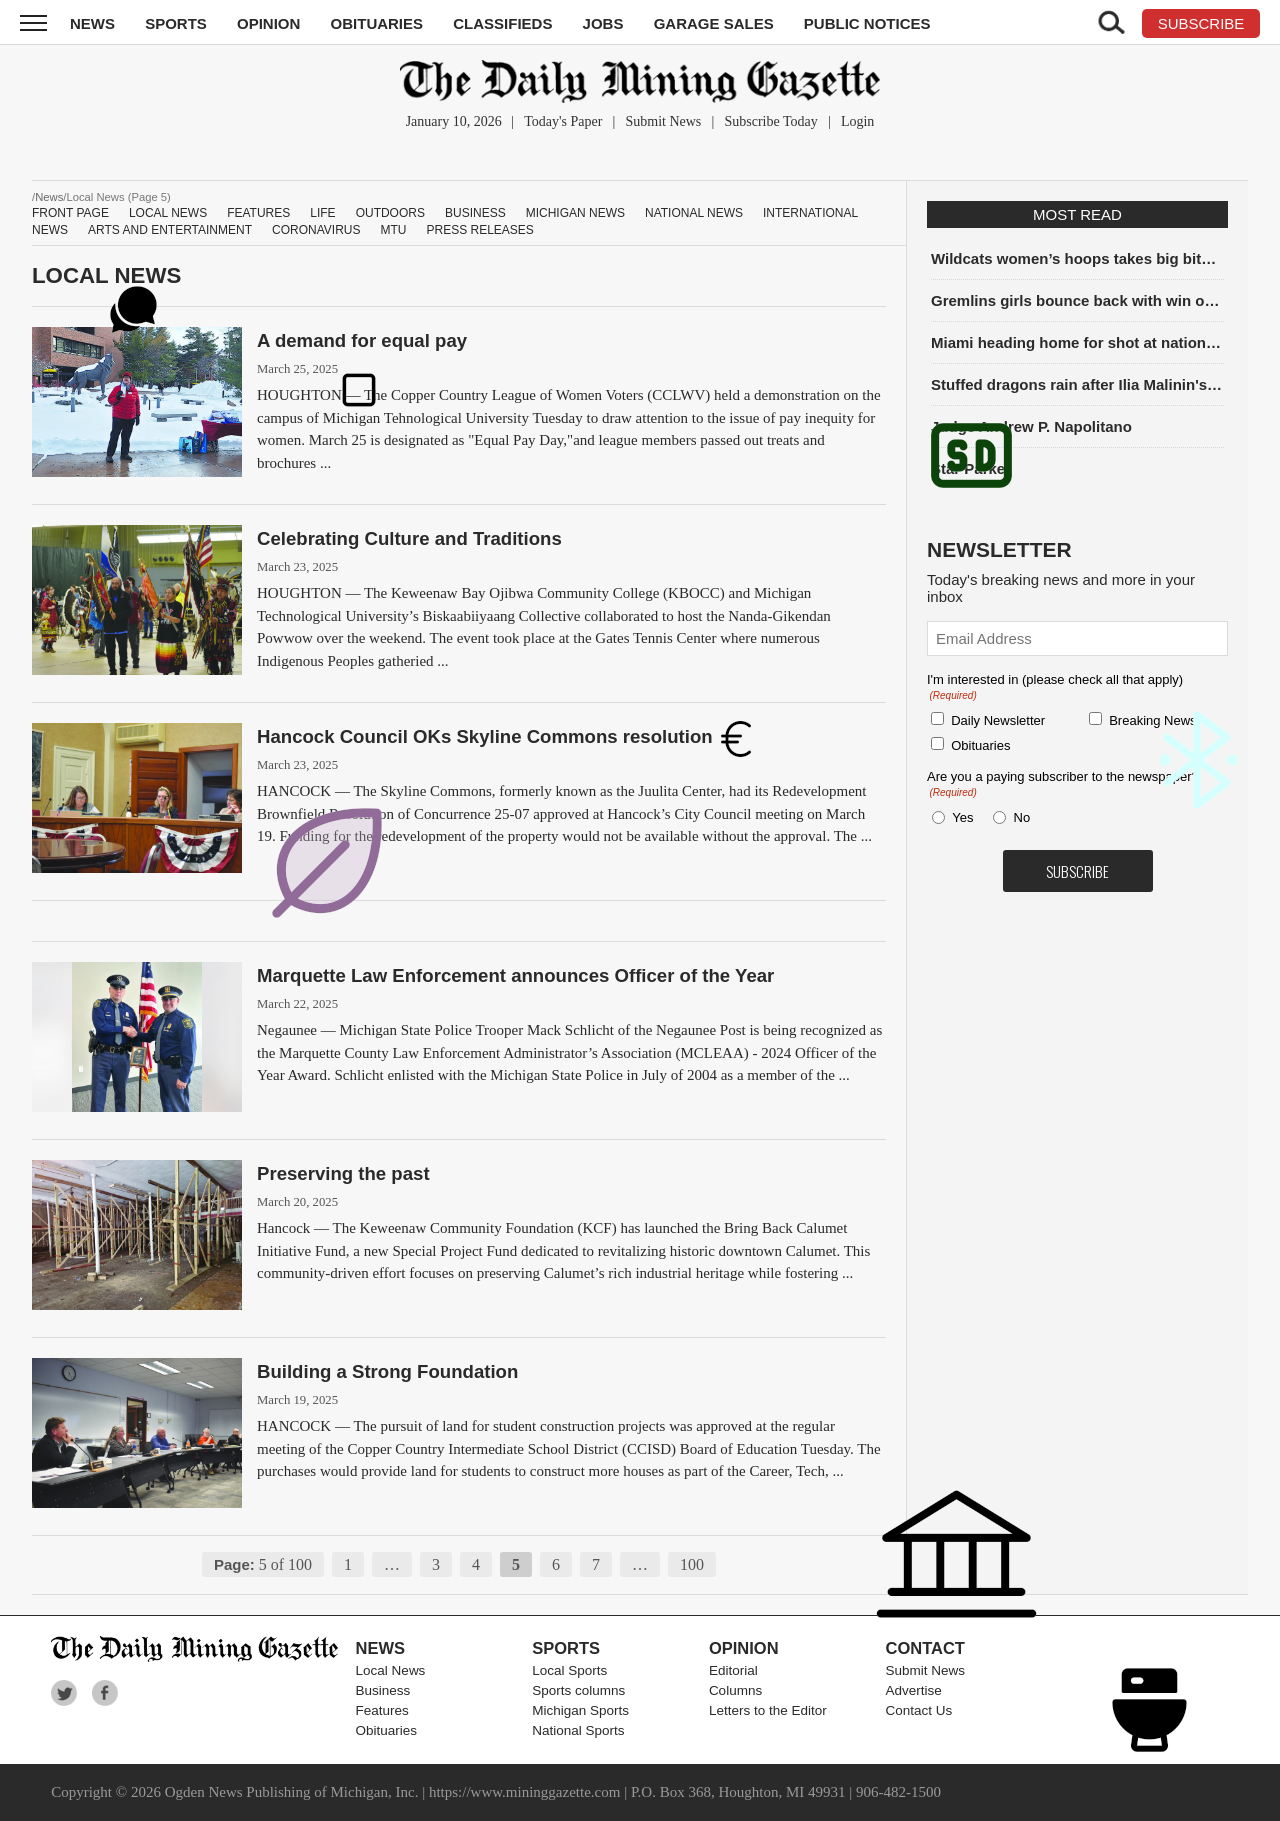  Describe the element at coordinates (739, 739) in the screenshot. I see `view prices in euros` at that location.